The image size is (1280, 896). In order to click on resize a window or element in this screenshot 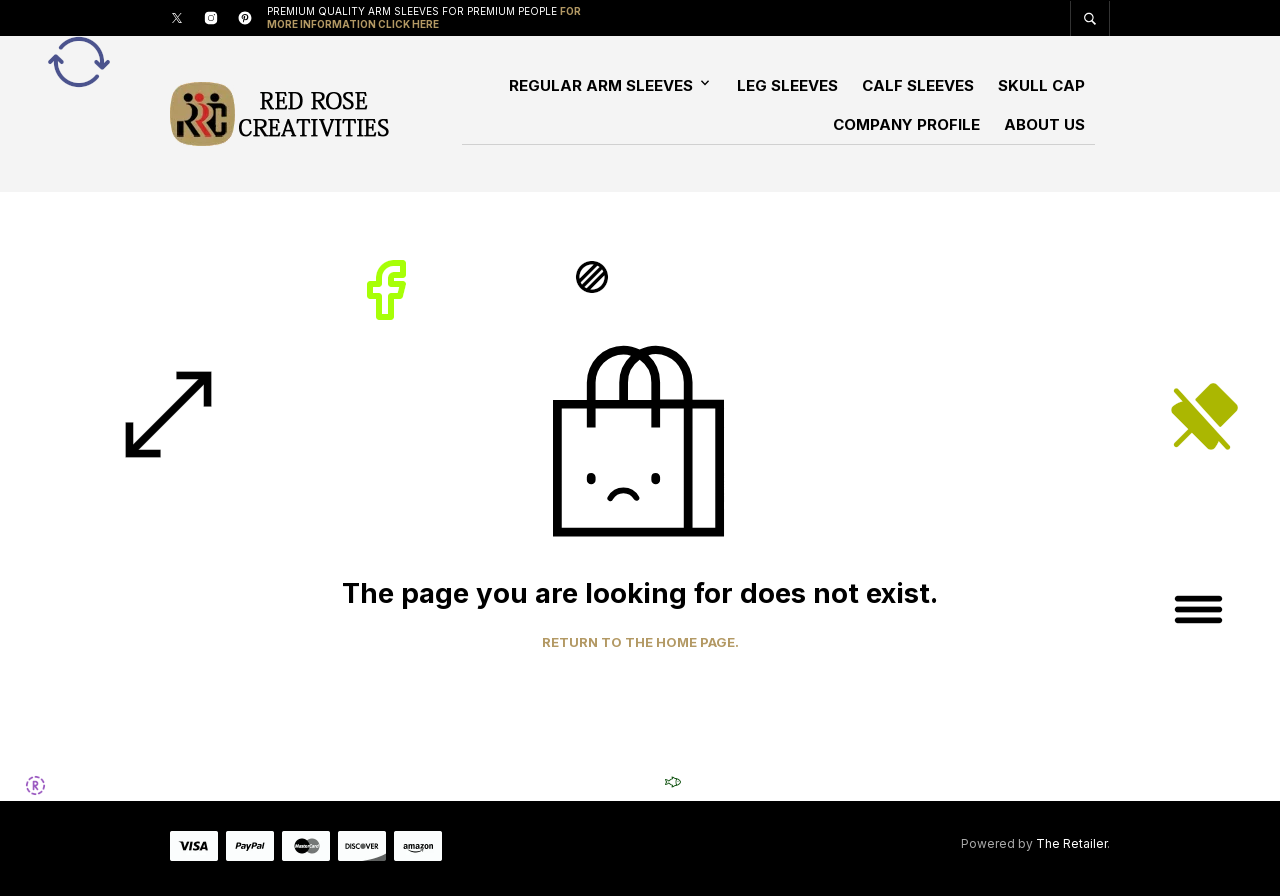, I will do `click(168, 414)`.